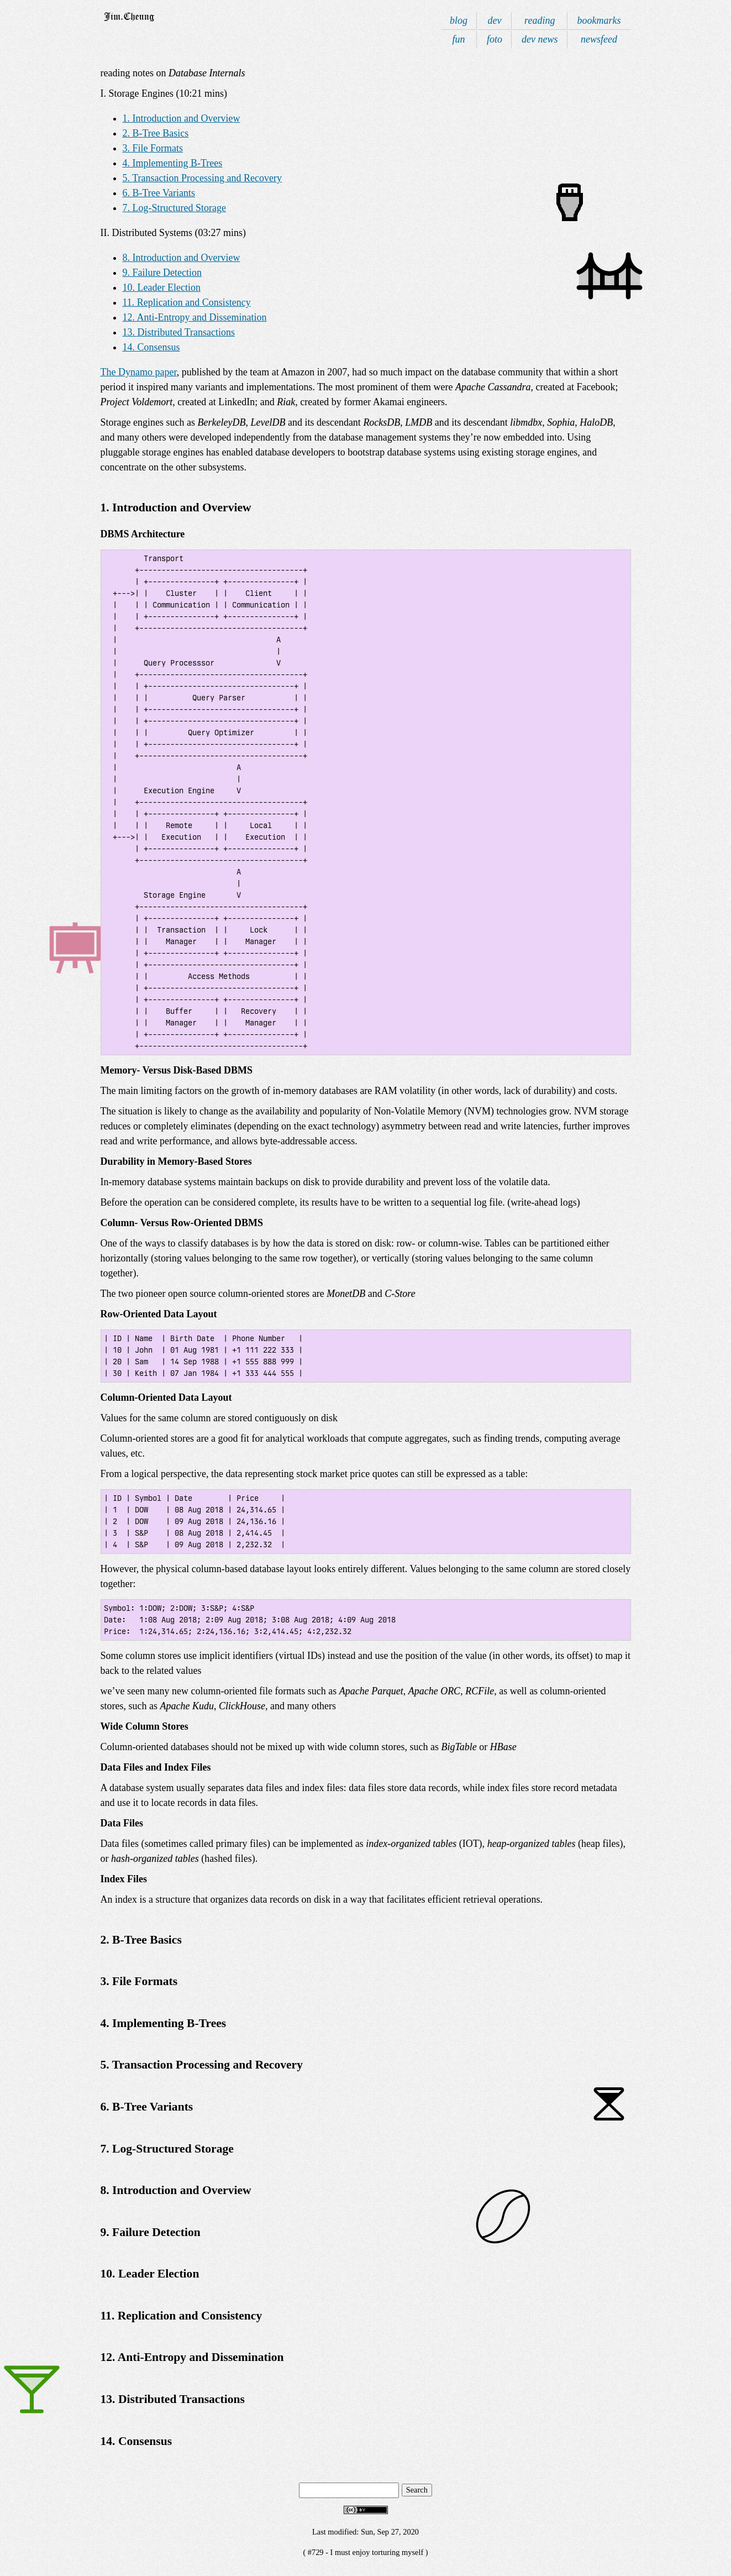 The image size is (731, 2576). Describe the element at coordinates (75, 948) in the screenshot. I see `open presentation or slideshow mode` at that location.